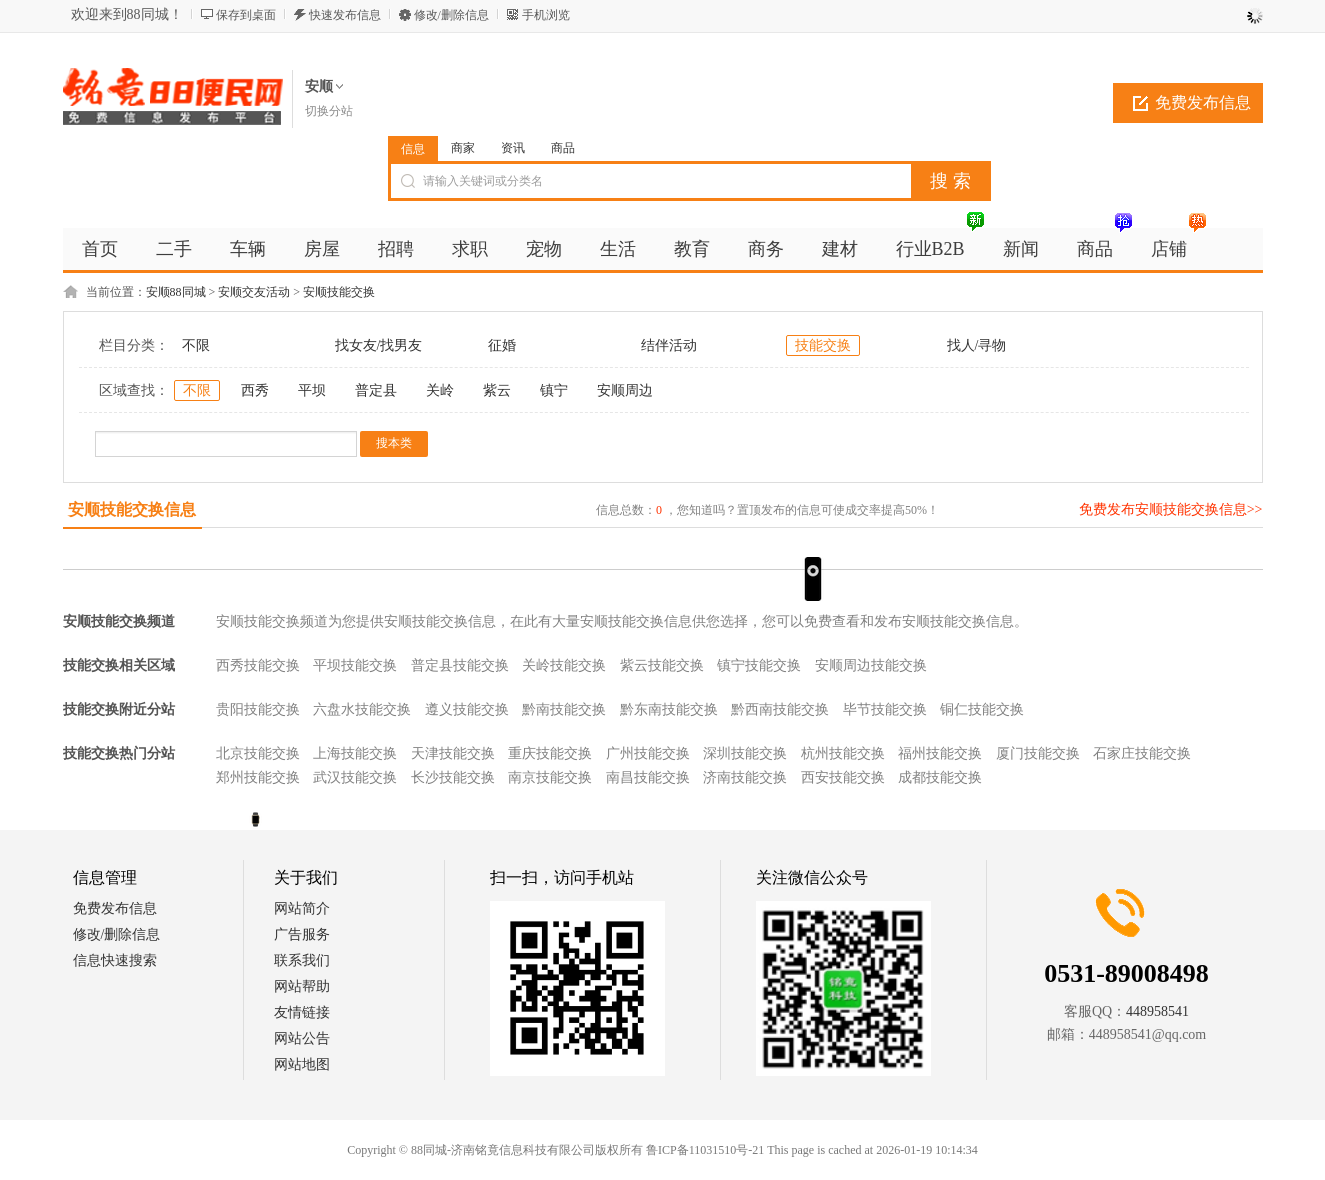 This screenshot has width=1325, height=1180. Describe the element at coordinates (813, 579) in the screenshot. I see `view connected iPod Shuffle in sidebar` at that location.